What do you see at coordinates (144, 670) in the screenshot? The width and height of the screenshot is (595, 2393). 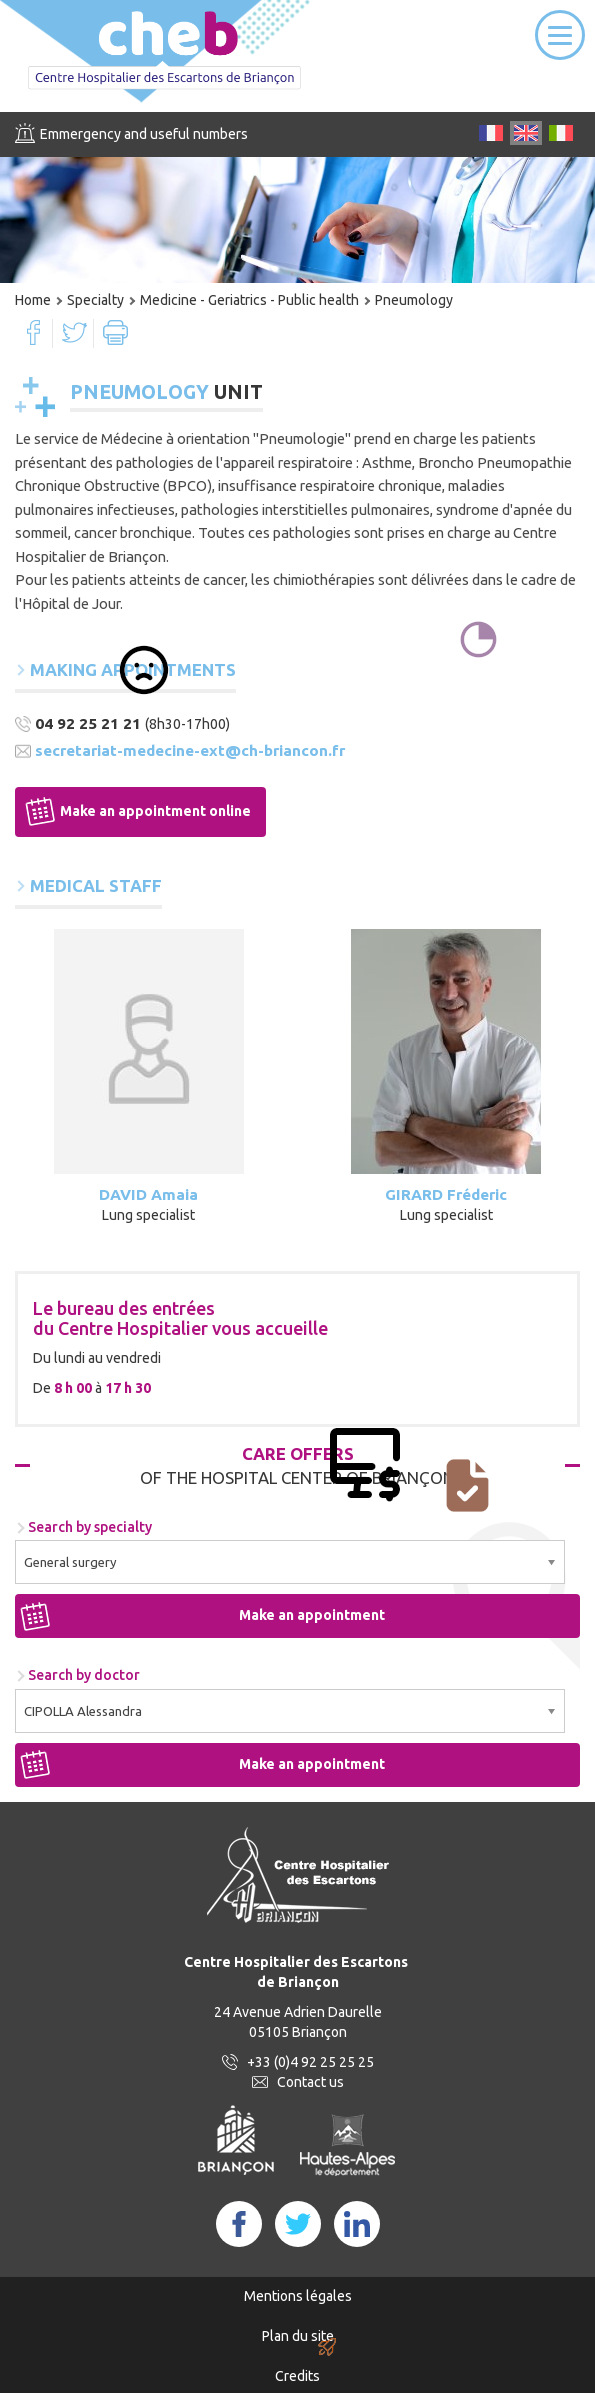 I see `indicate a negative mood or feeling` at bounding box center [144, 670].